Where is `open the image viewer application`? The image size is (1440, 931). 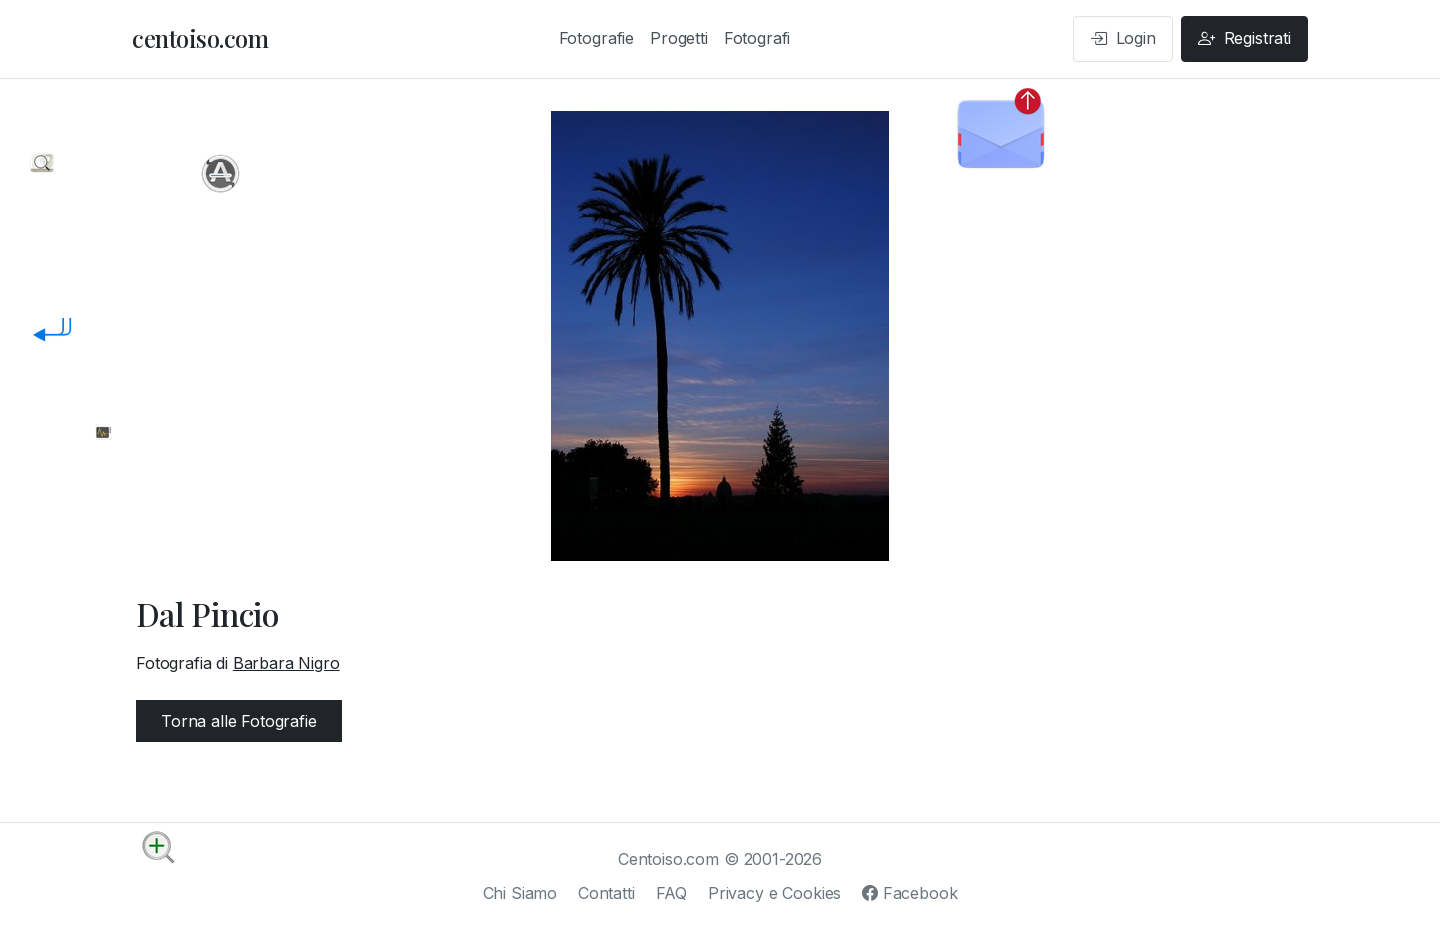
open the image viewer application is located at coordinates (42, 163).